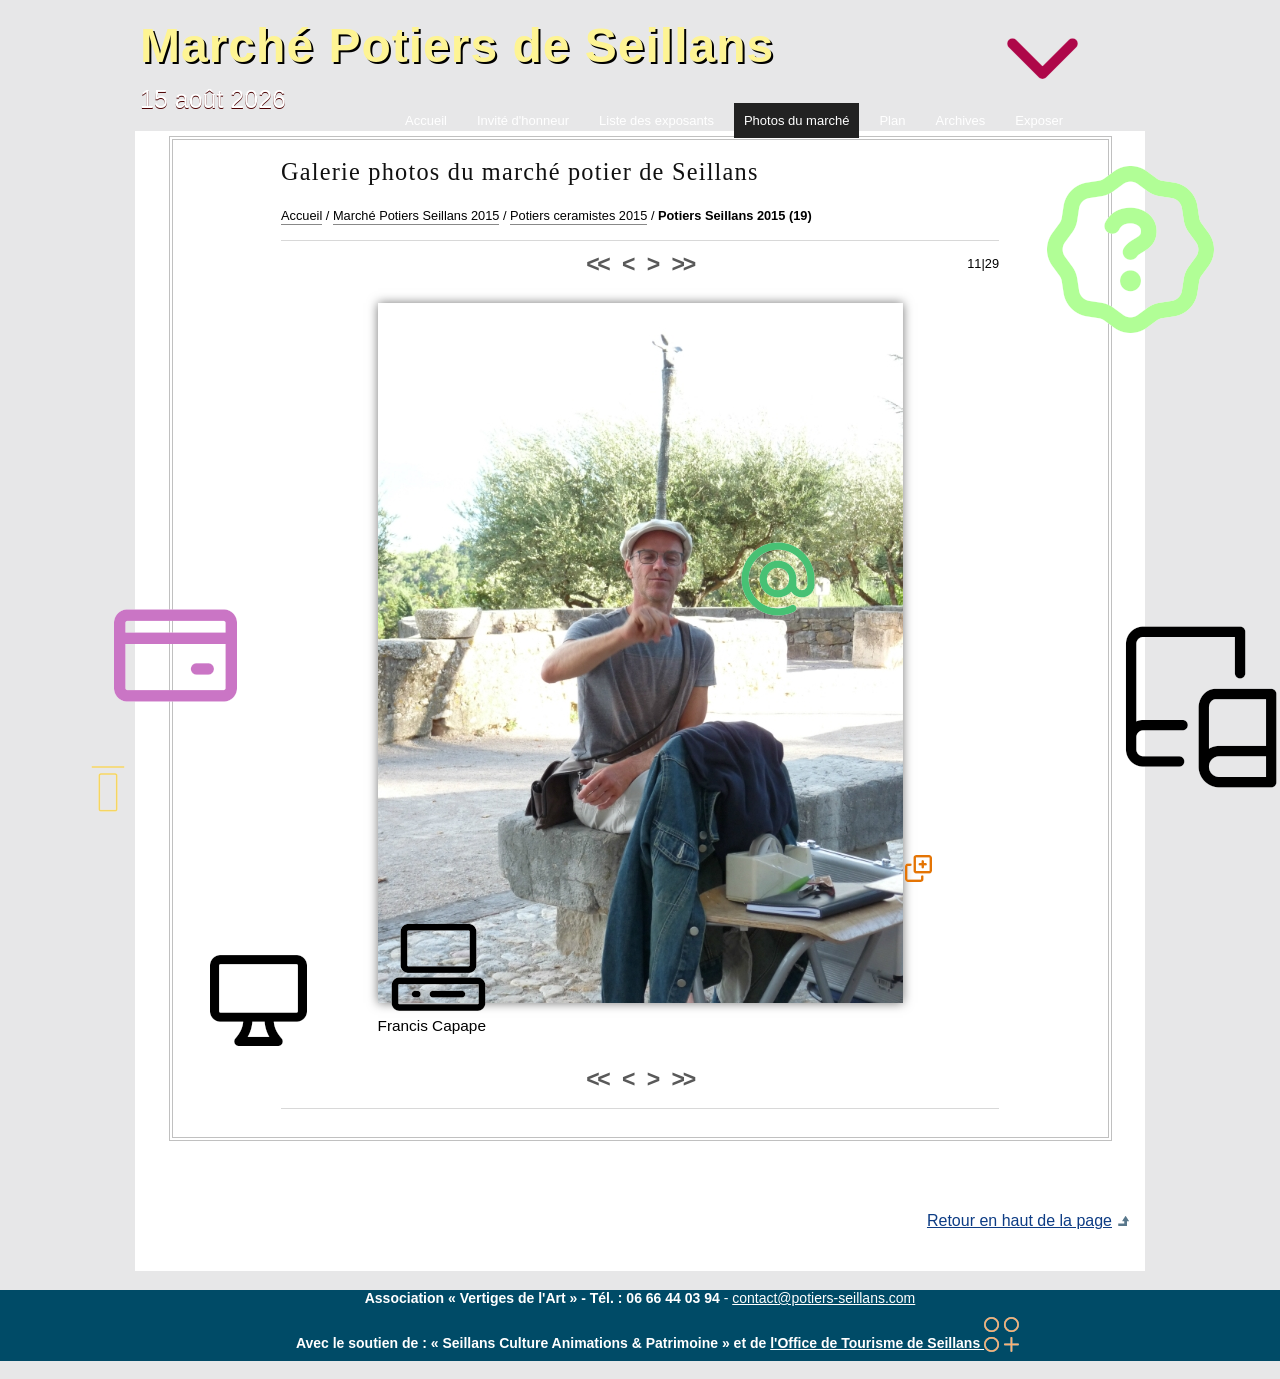  What do you see at coordinates (175, 655) in the screenshot?
I see `manage payment methods` at bounding box center [175, 655].